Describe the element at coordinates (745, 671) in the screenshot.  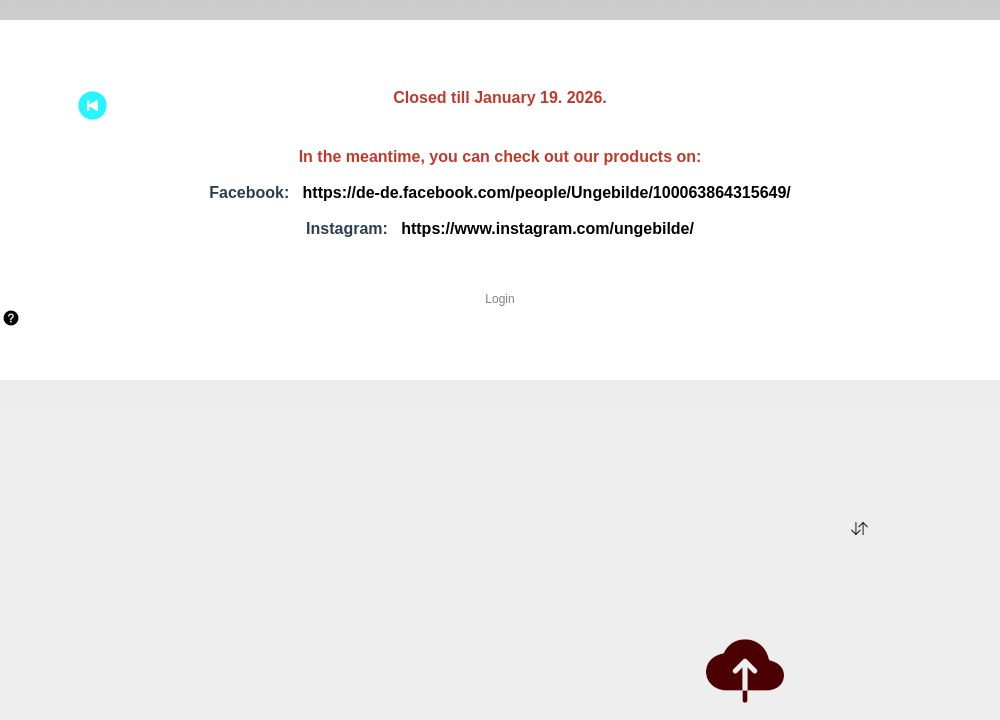
I see `upload a file to the cloud` at that location.